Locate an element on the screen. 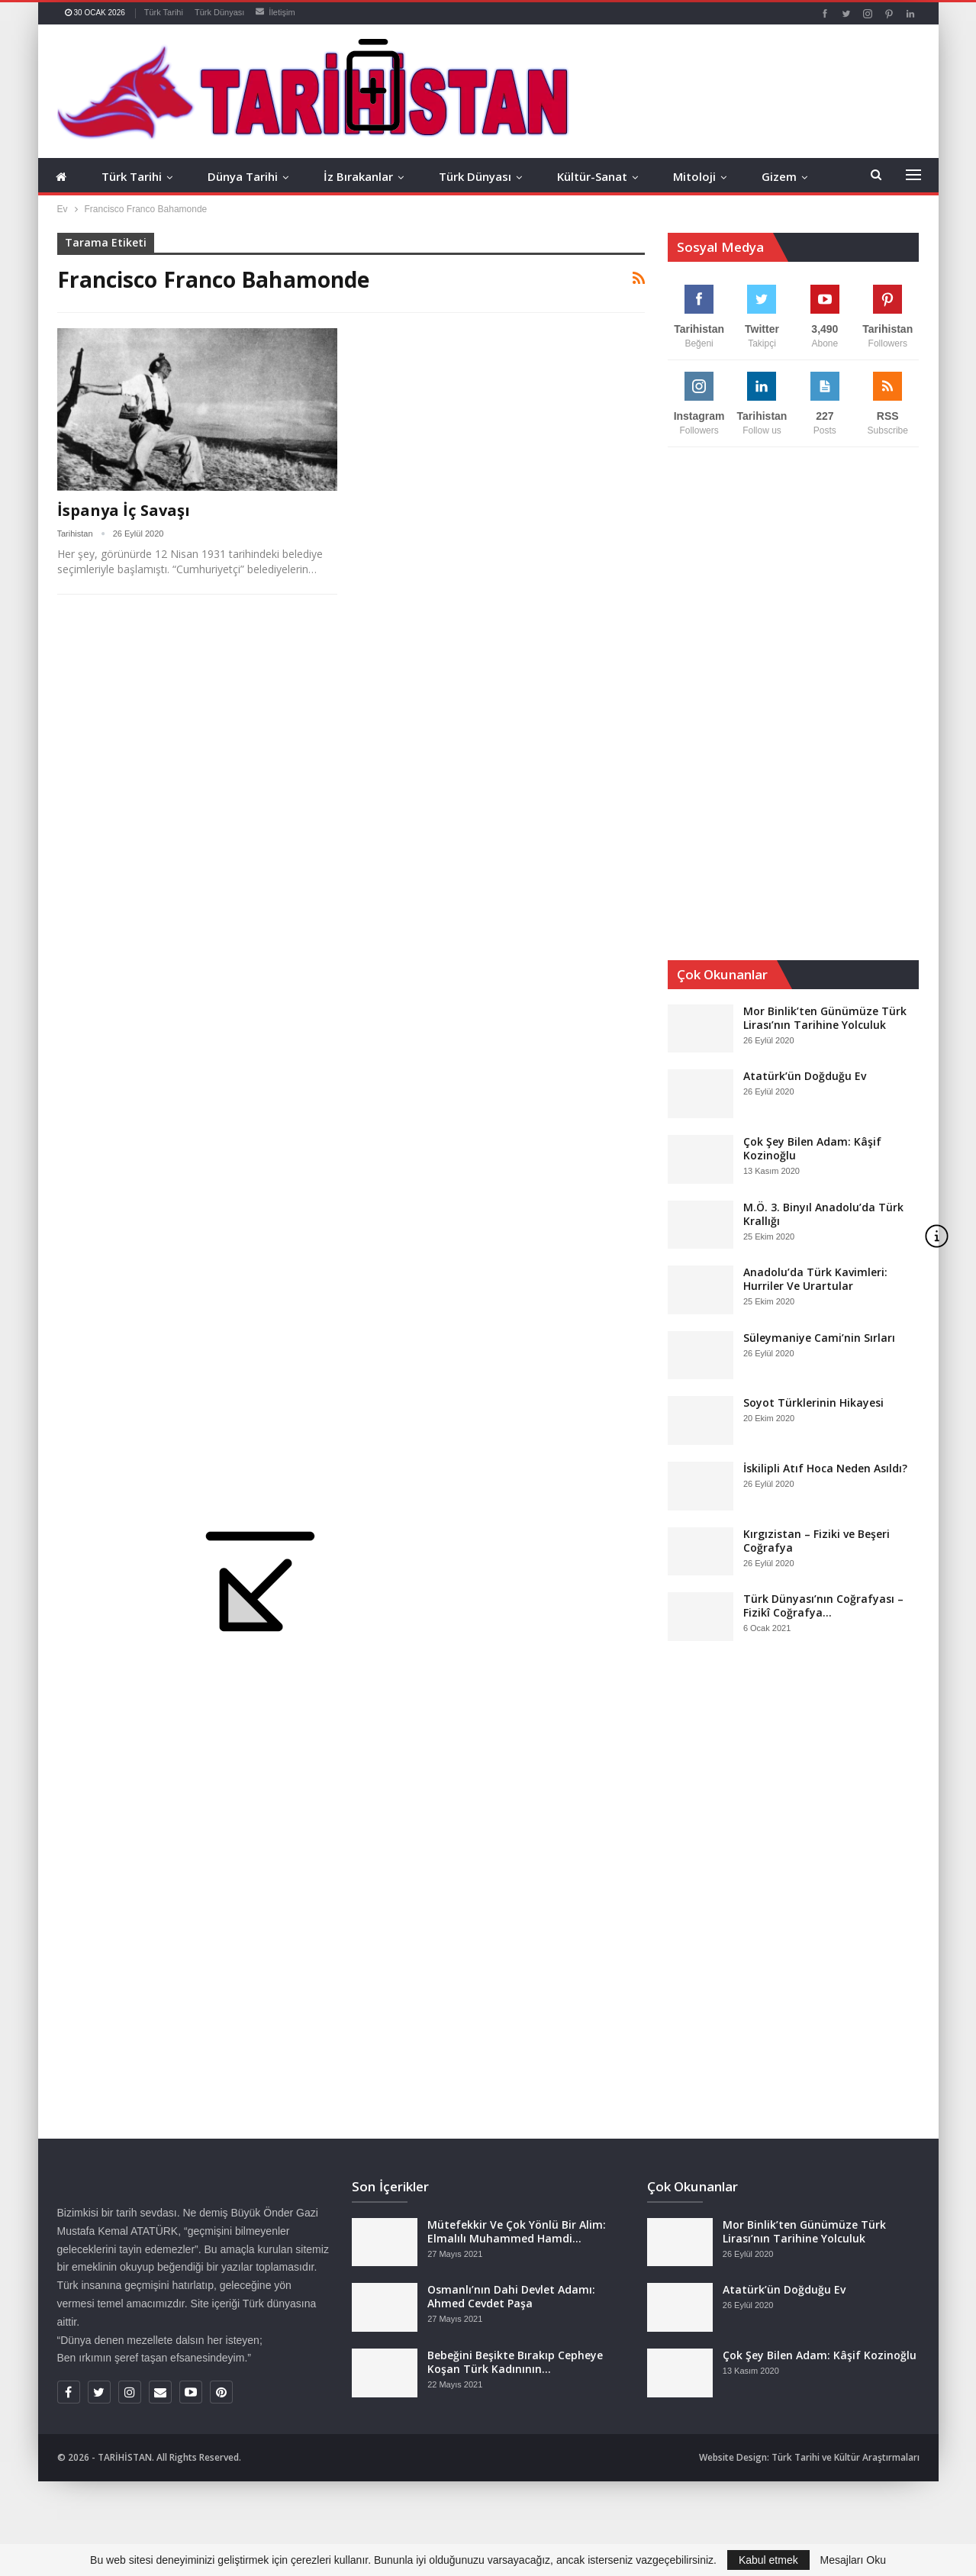 This screenshot has height=2576, width=976. view more information or details is located at coordinates (936, 1236).